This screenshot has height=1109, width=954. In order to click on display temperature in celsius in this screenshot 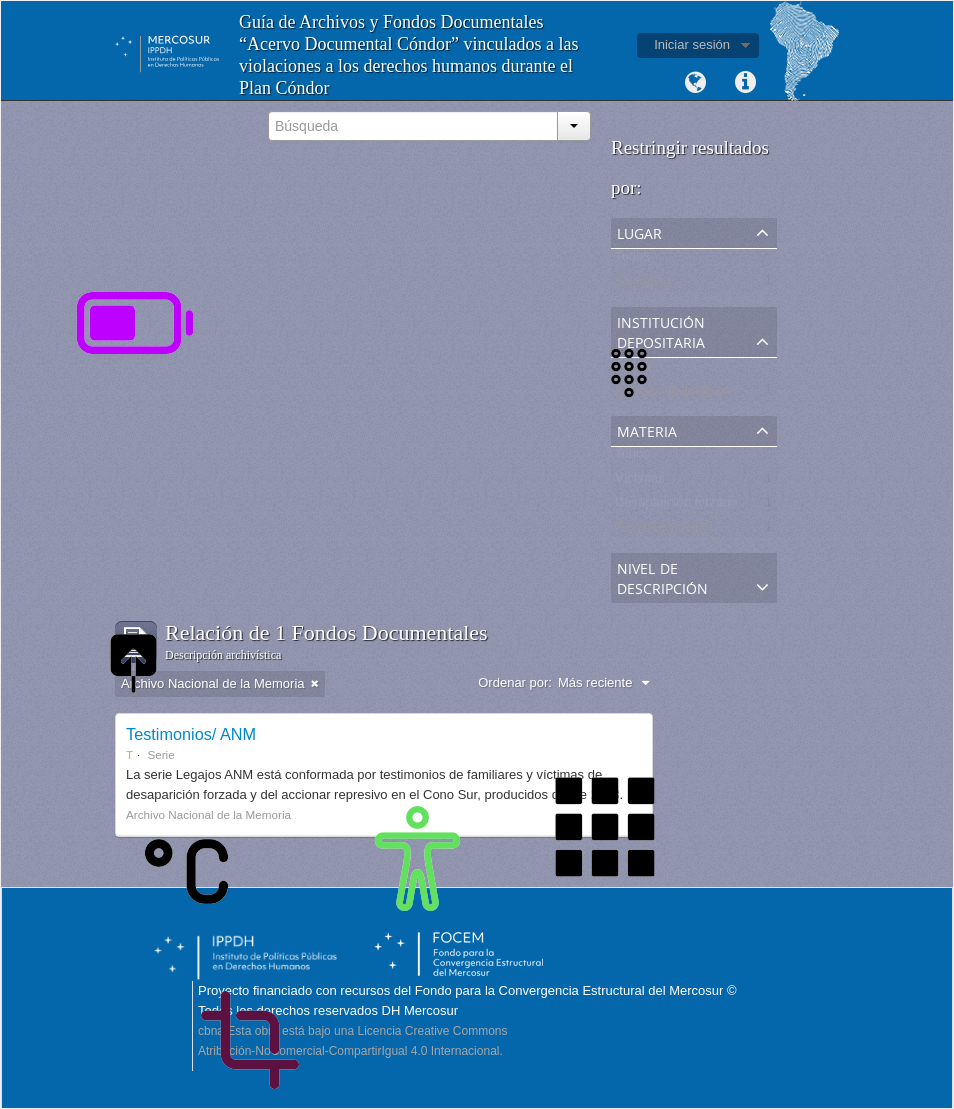, I will do `click(186, 871)`.